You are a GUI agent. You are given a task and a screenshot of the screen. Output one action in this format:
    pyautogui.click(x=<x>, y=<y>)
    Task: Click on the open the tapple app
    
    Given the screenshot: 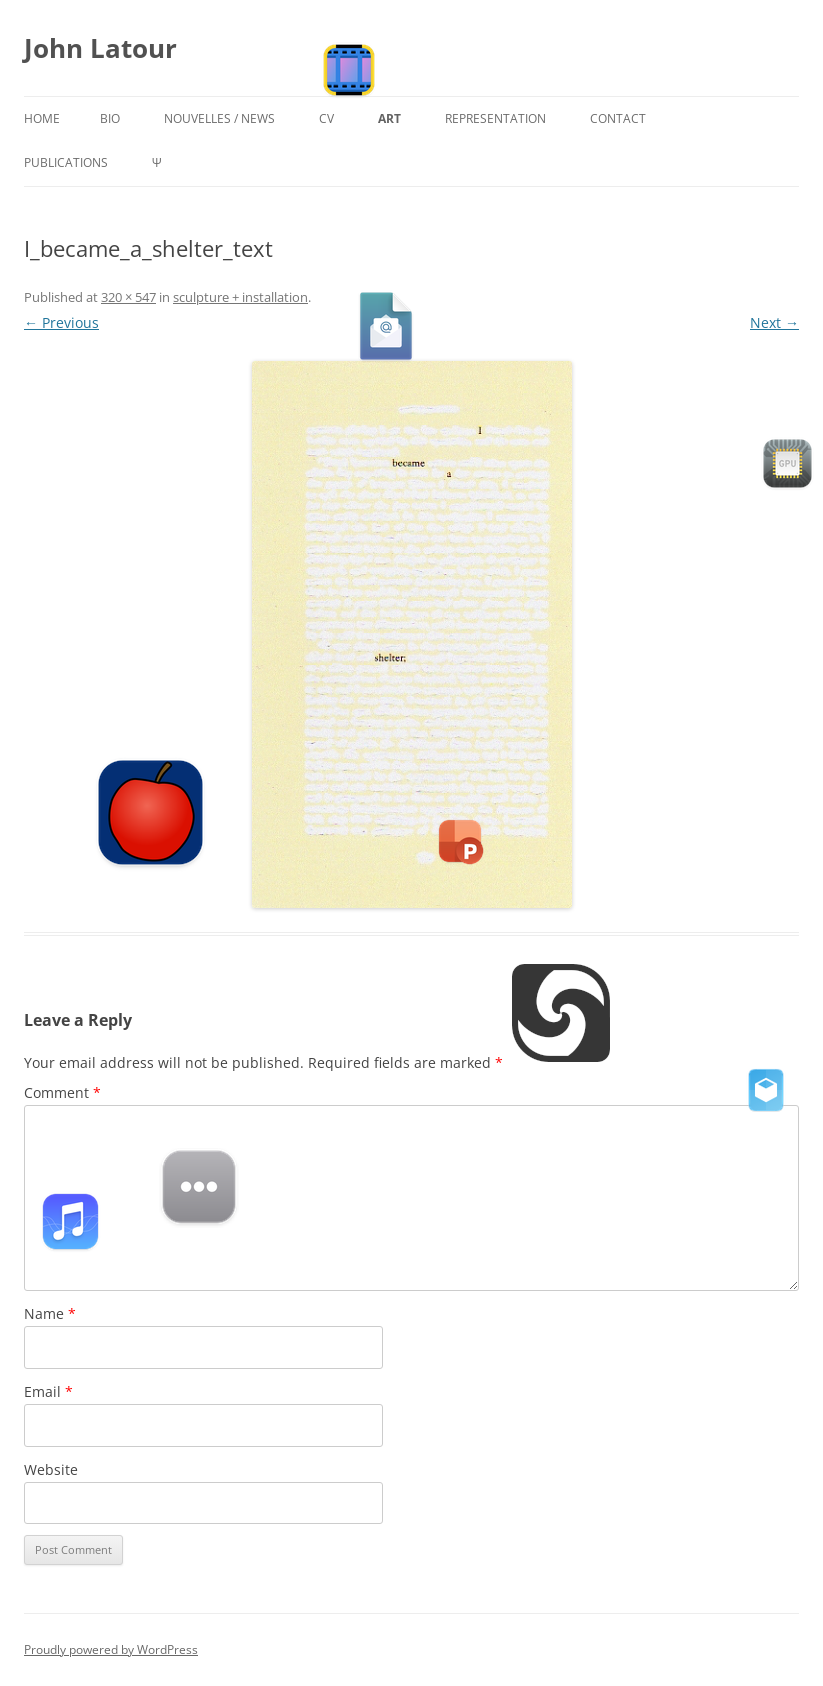 What is the action you would take?
    pyautogui.click(x=150, y=812)
    